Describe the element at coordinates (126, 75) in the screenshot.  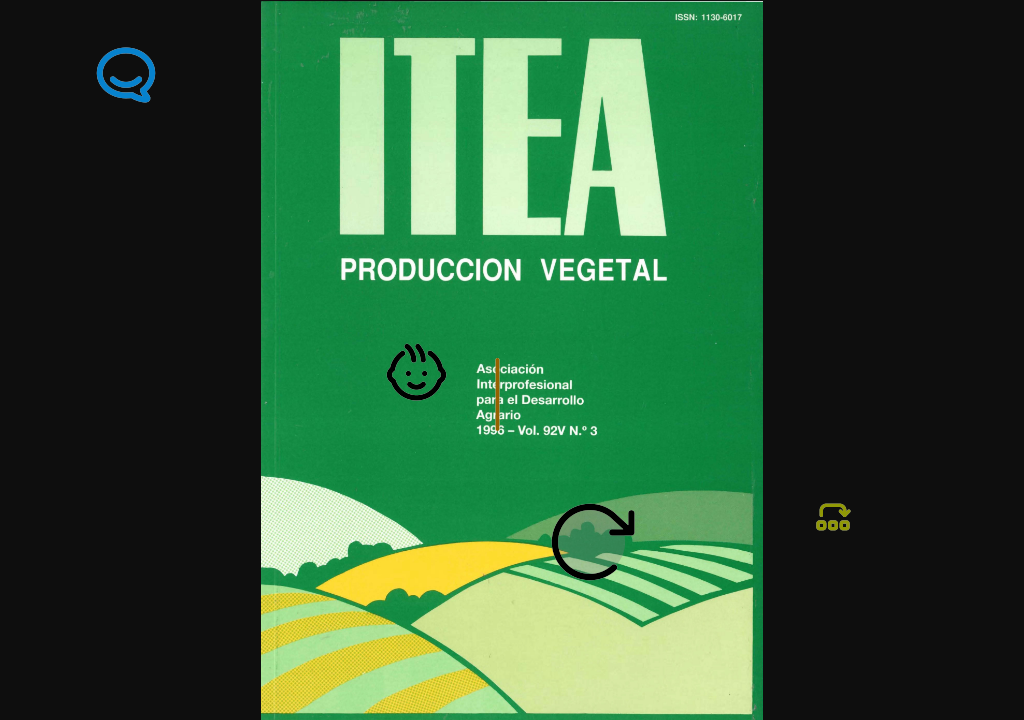
I see `open HipChat messaging app` at that location.